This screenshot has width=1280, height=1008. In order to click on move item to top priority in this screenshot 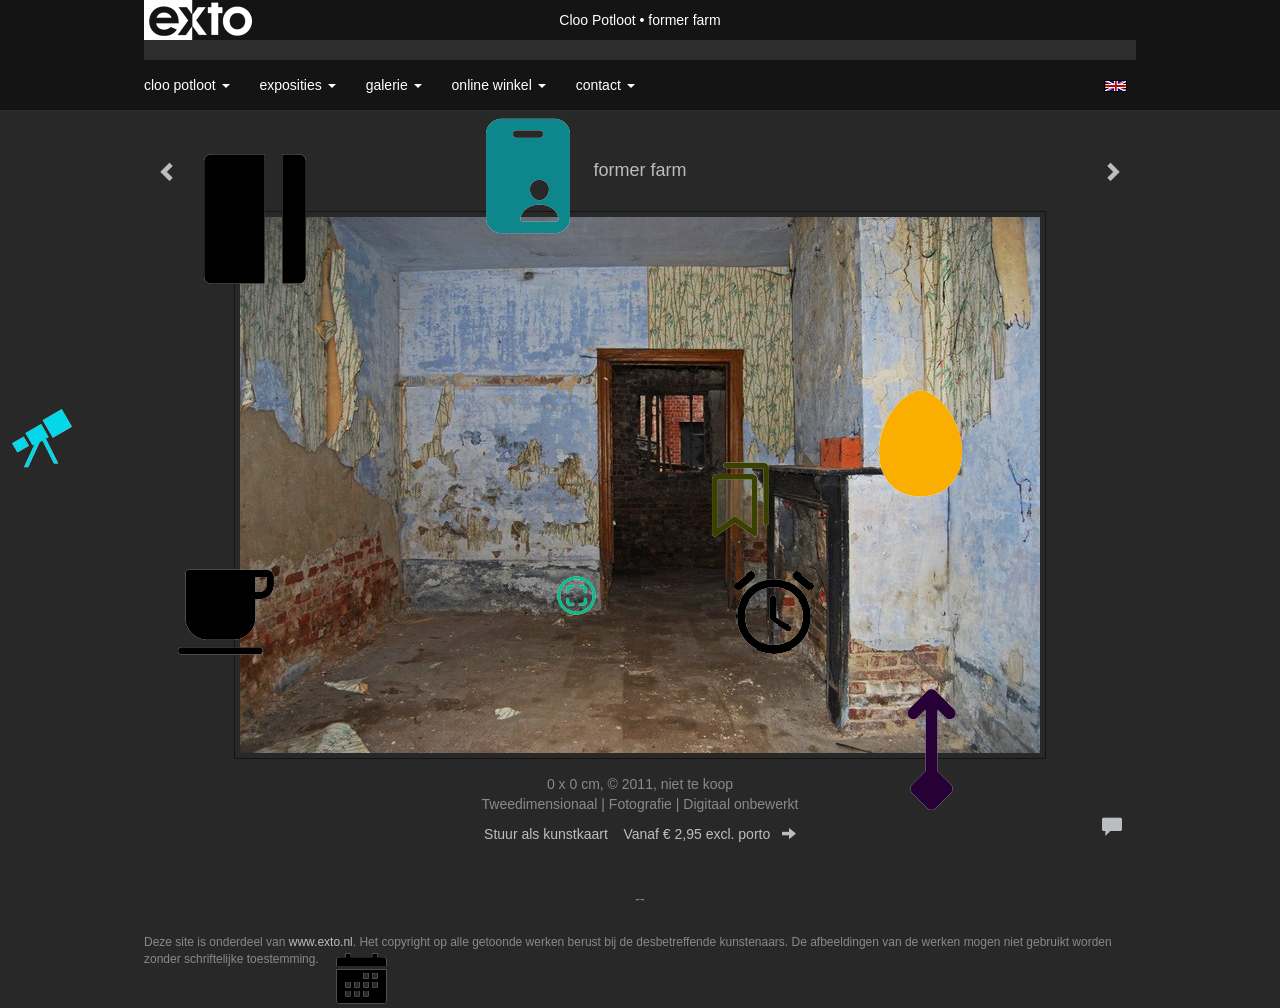, I will do `click(931, 749)`.